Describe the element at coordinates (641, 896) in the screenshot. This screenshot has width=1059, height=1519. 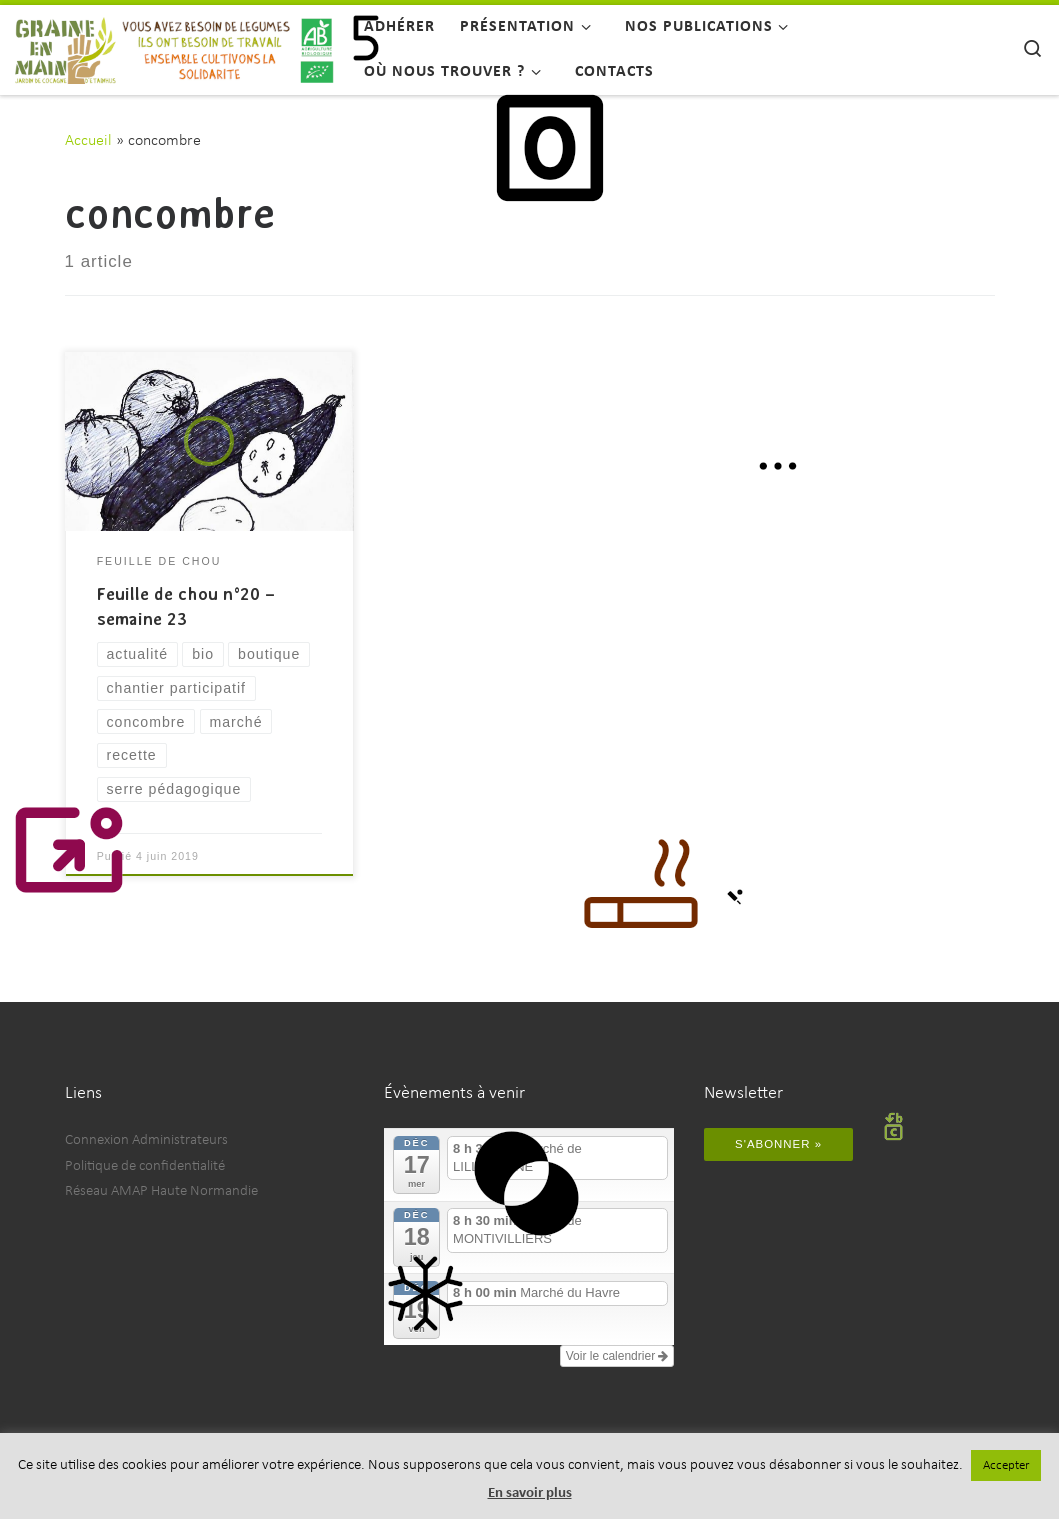
I see `indicates a designated smoking area` at that location.